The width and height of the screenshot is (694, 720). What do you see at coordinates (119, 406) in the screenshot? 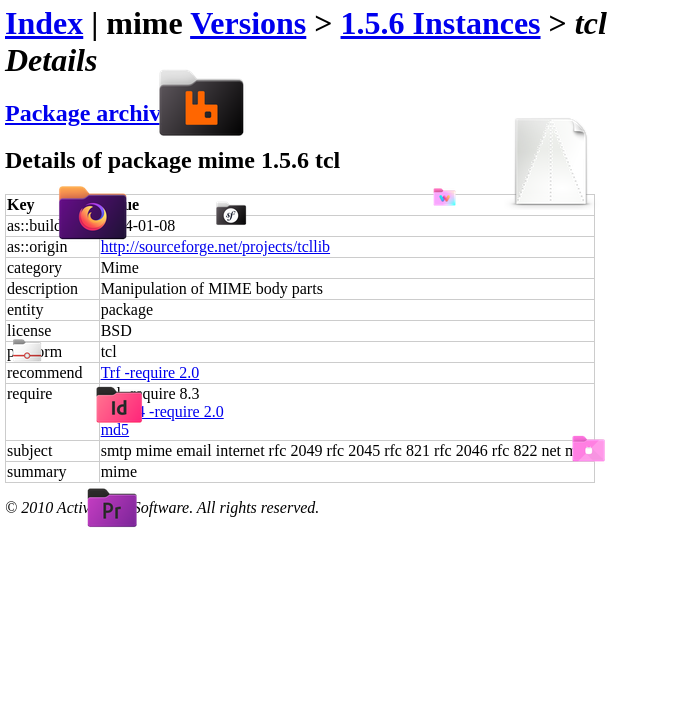
I see `folder containing adobe indesign project files` at bounding box center [119, 406].